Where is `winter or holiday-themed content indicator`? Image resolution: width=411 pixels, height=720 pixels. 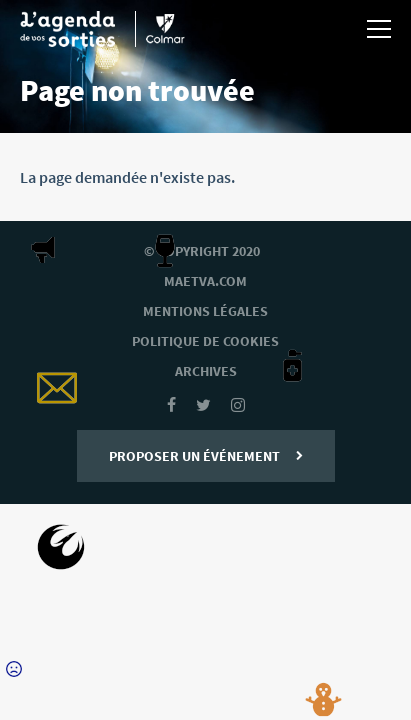 winter or holiday-themed content indicator is located at coordinates (323, 699).